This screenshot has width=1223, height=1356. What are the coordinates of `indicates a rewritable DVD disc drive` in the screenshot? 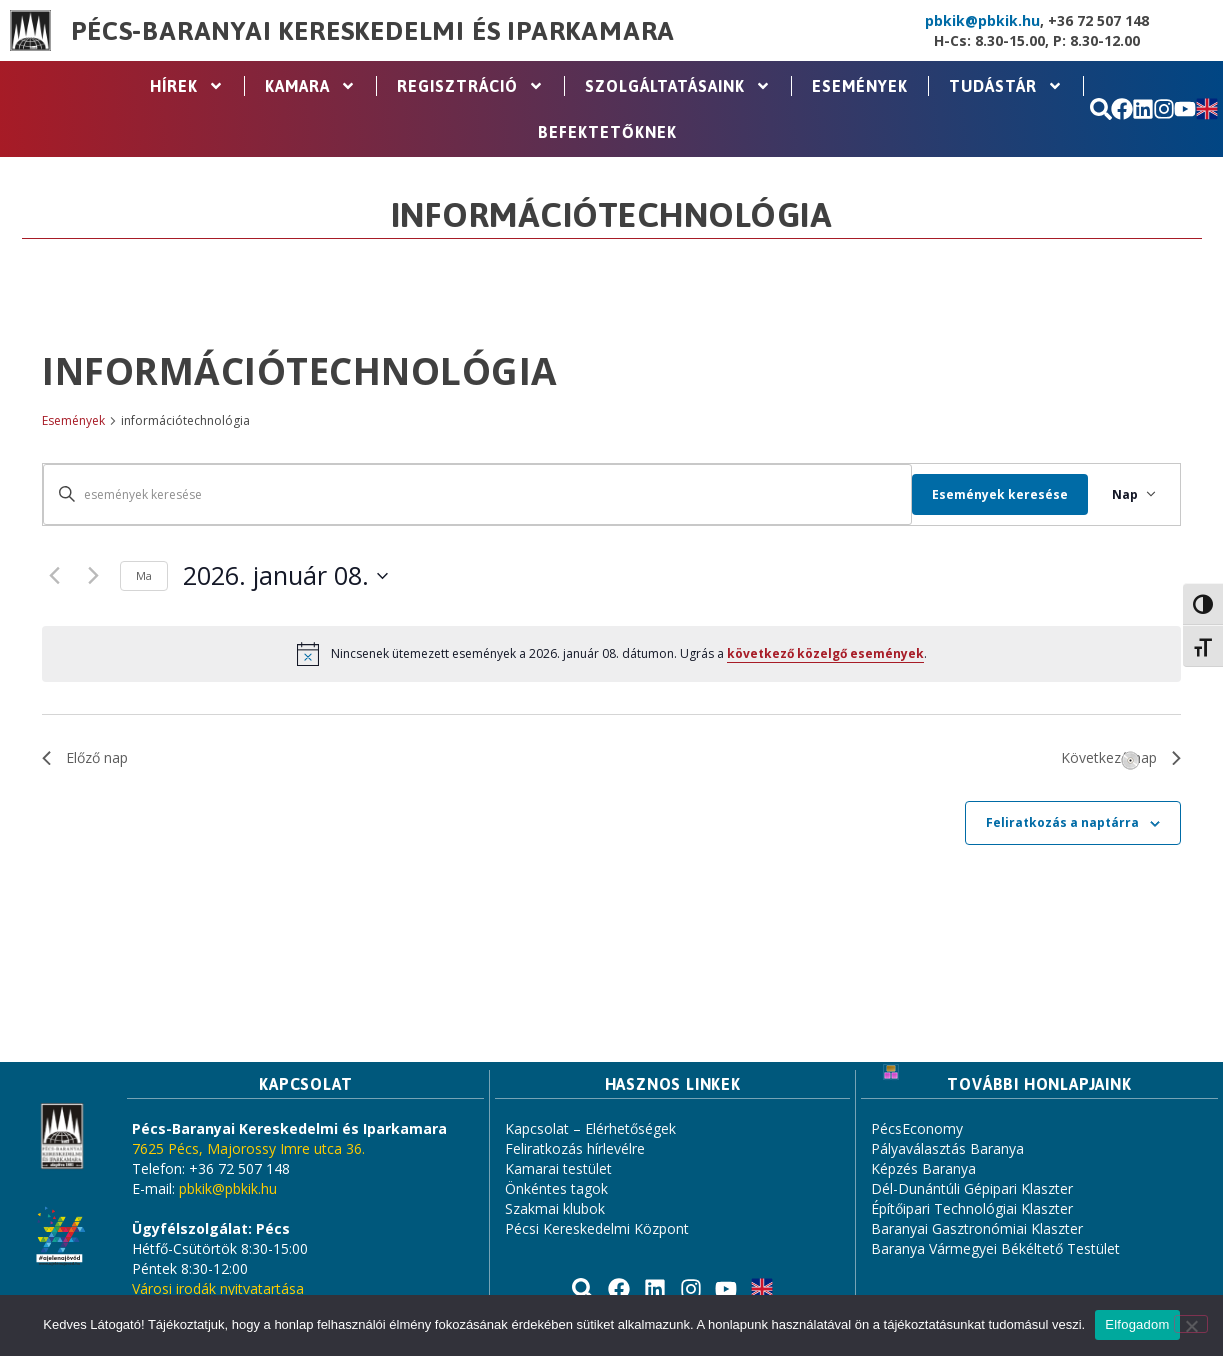 It's located at (1130, 760).